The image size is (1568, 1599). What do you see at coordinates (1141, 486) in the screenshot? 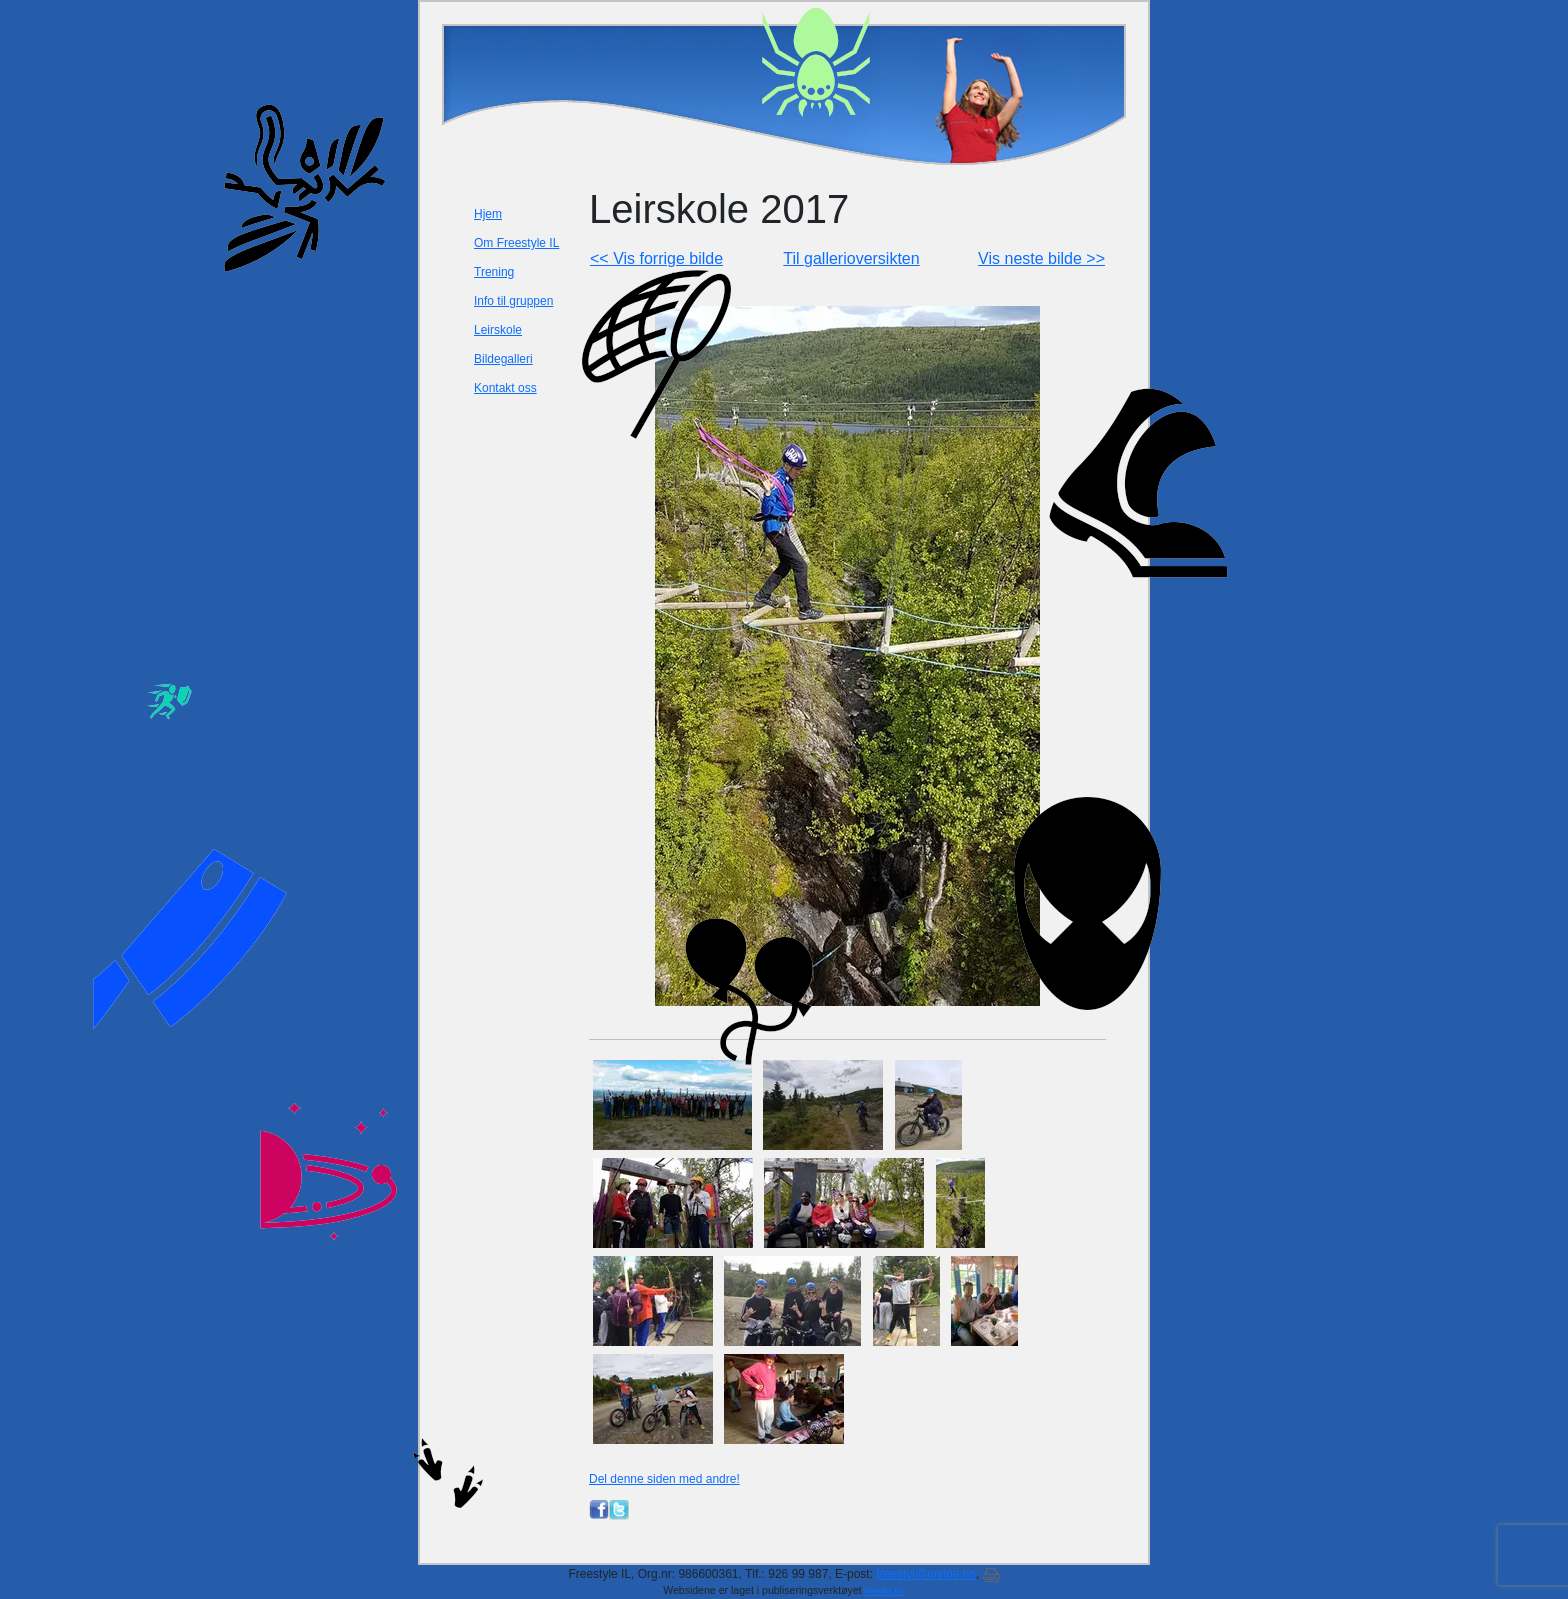
I see `access walking or hiking activity tracking` at bounding box center [1141, 486].